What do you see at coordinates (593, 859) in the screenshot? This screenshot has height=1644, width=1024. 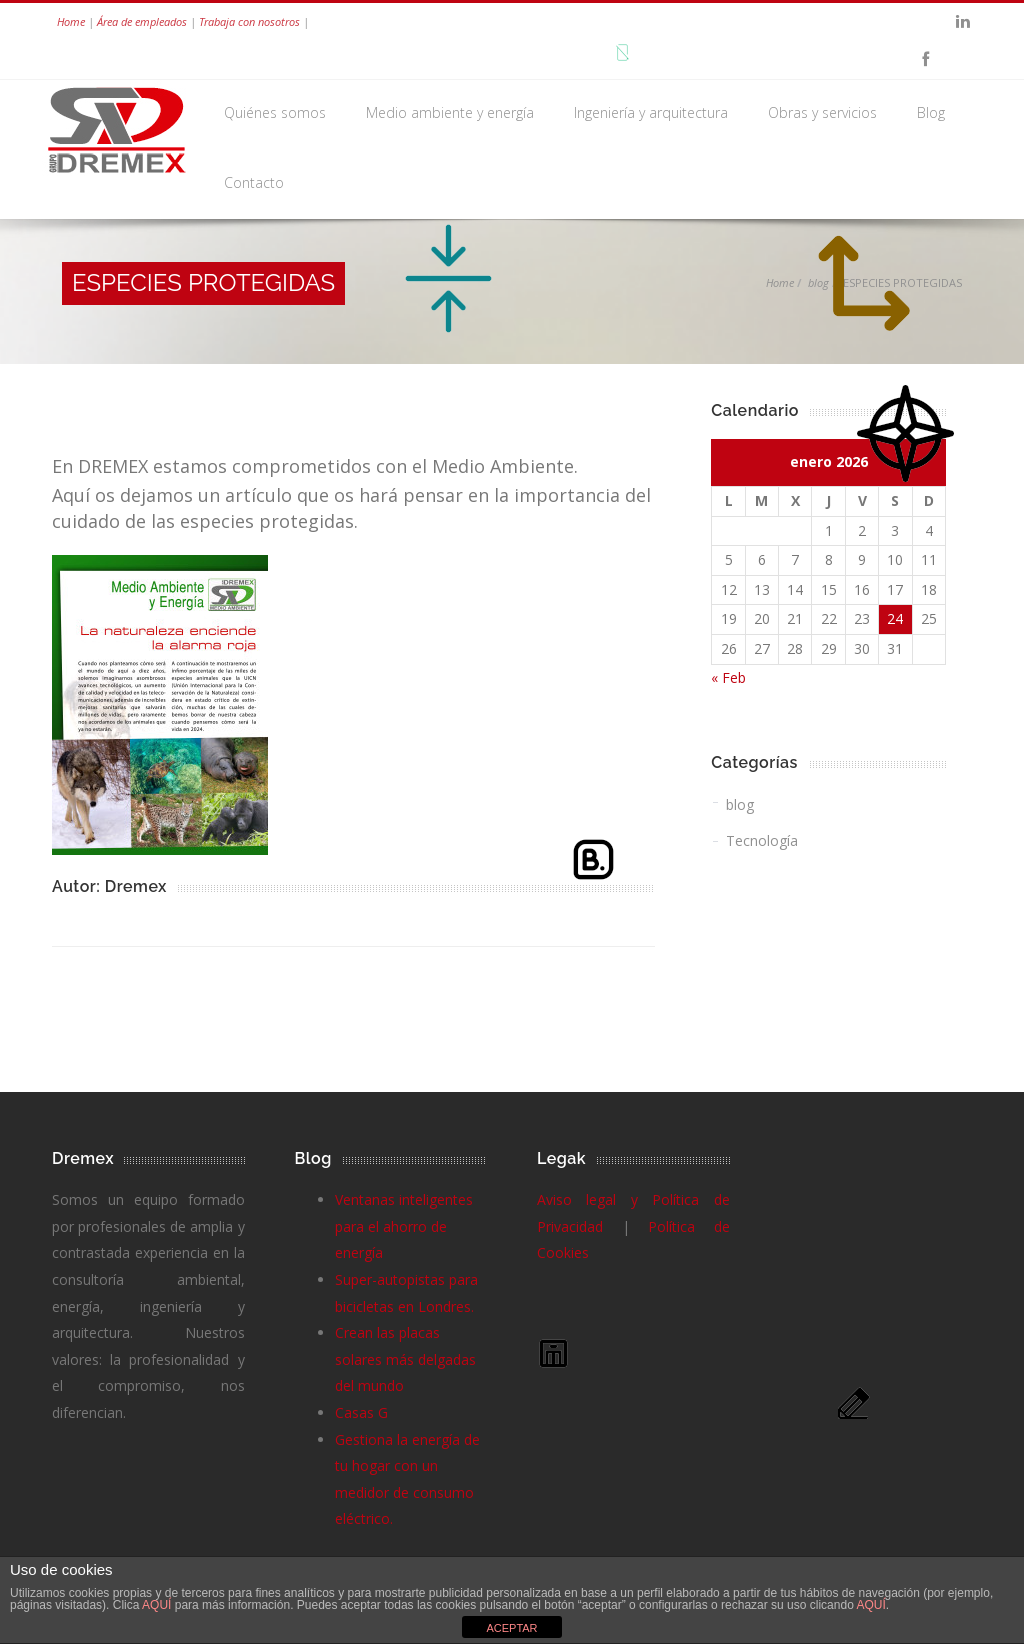 I see `visit booking.com` at bounding box center [593, 859].